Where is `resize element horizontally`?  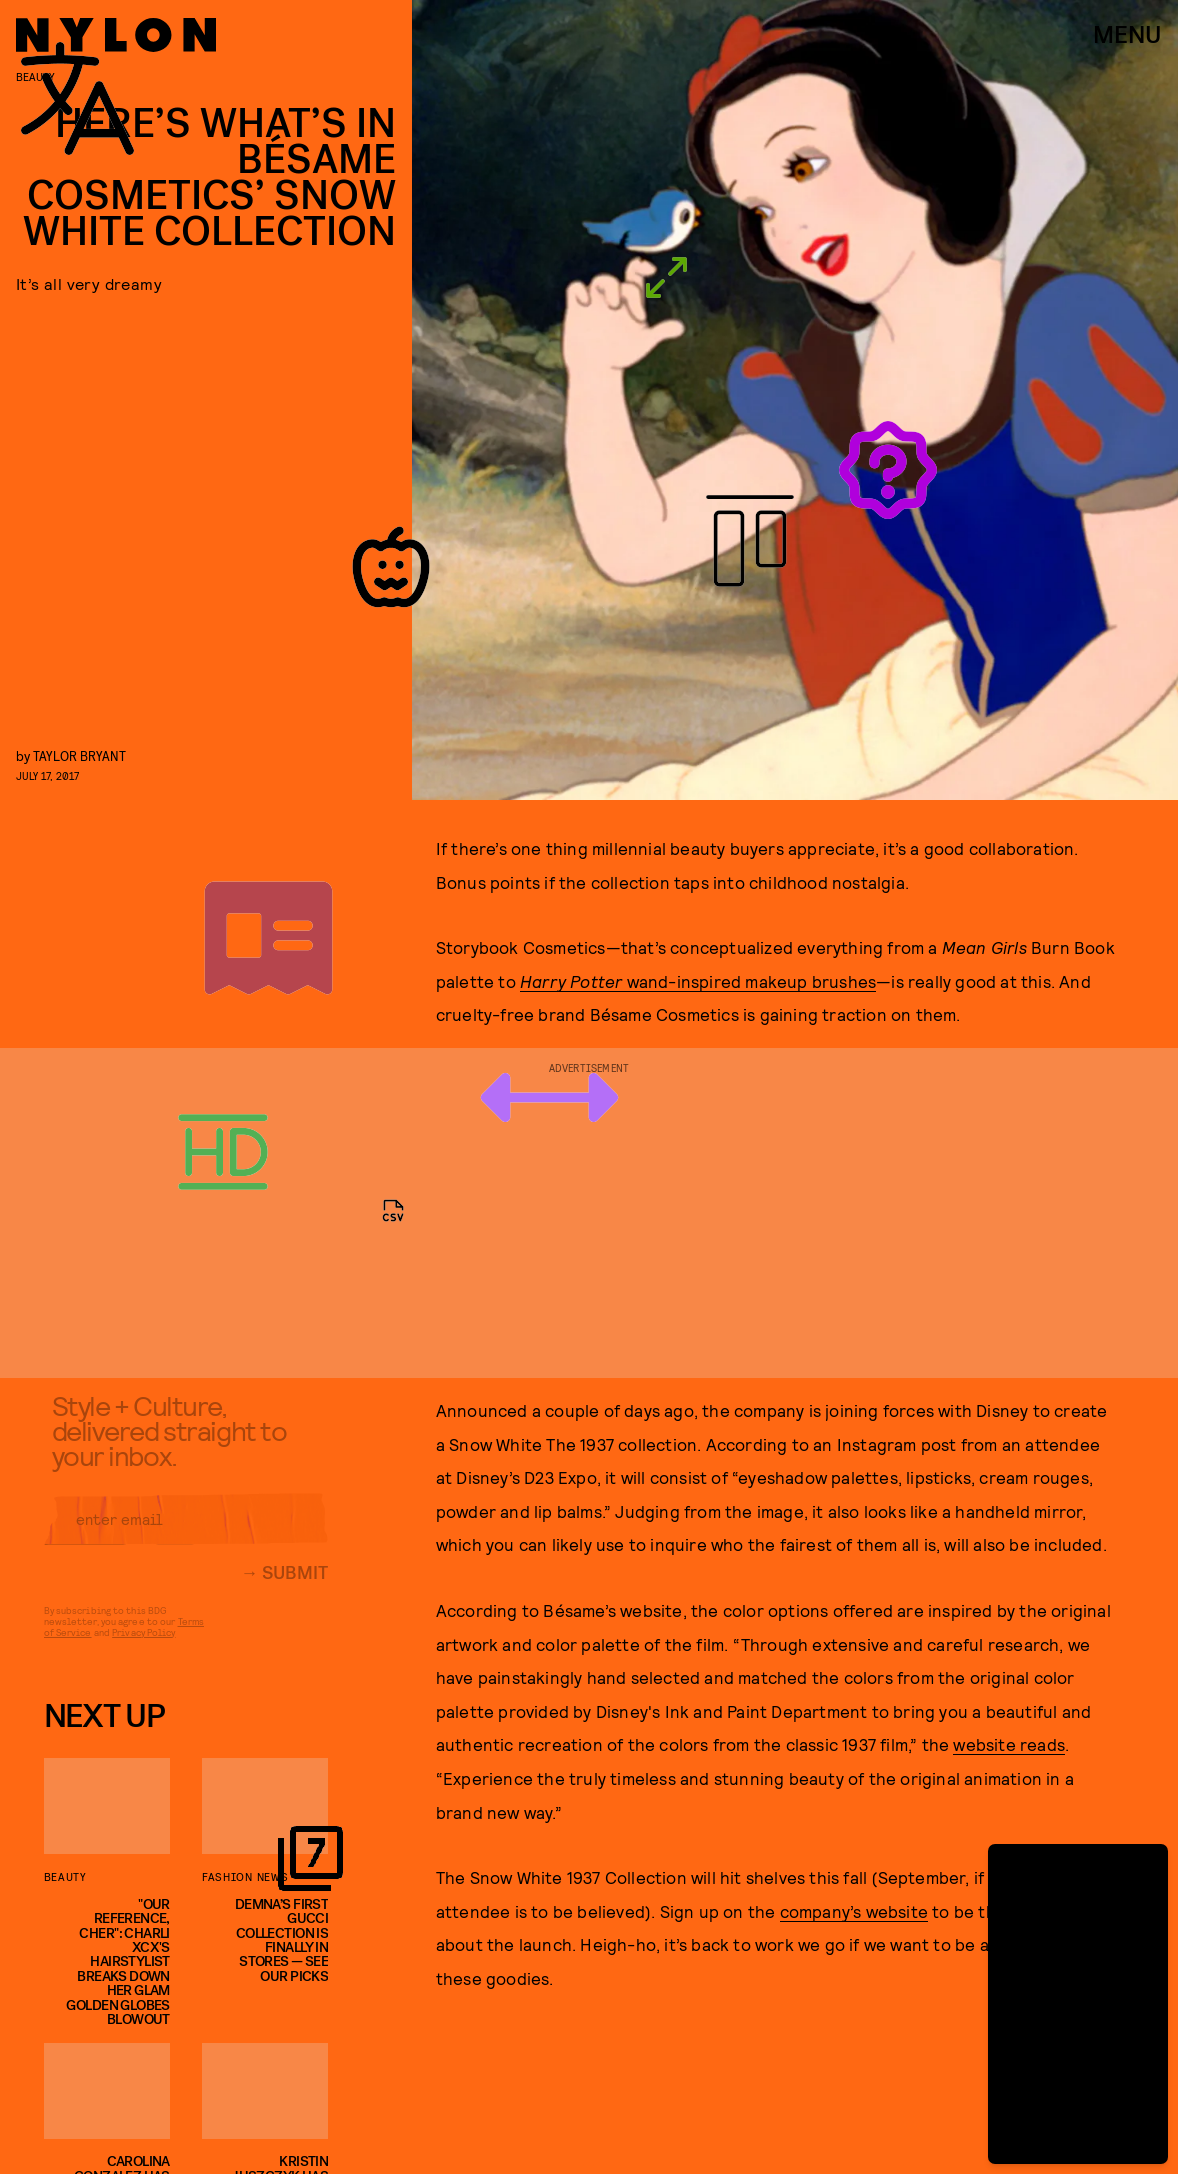 resize element horizontally is located at coordinates (549, 1097).